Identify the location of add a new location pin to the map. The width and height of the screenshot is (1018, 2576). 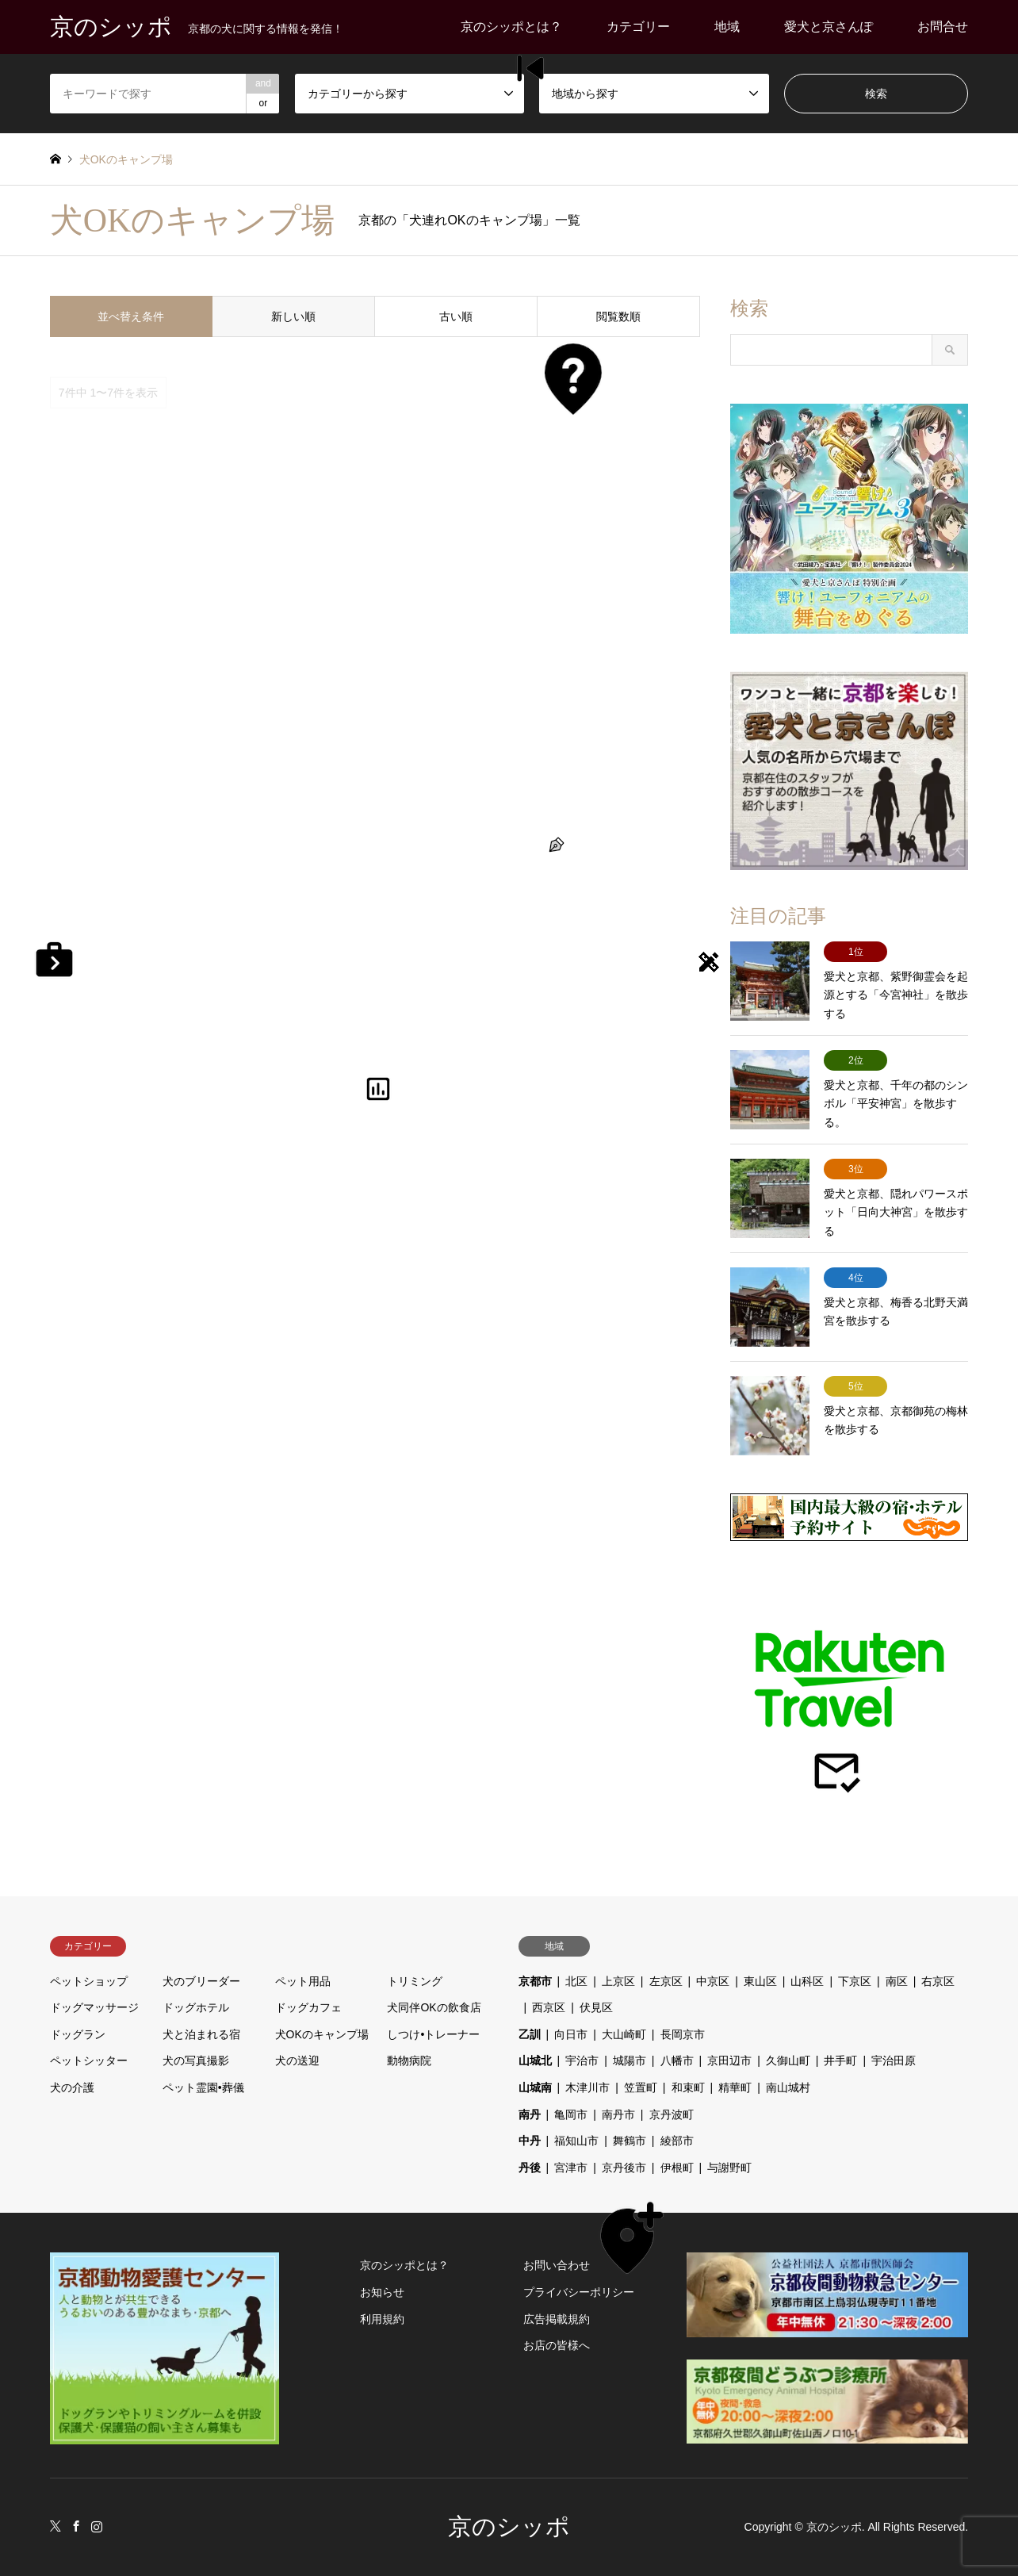
(627, 2238).